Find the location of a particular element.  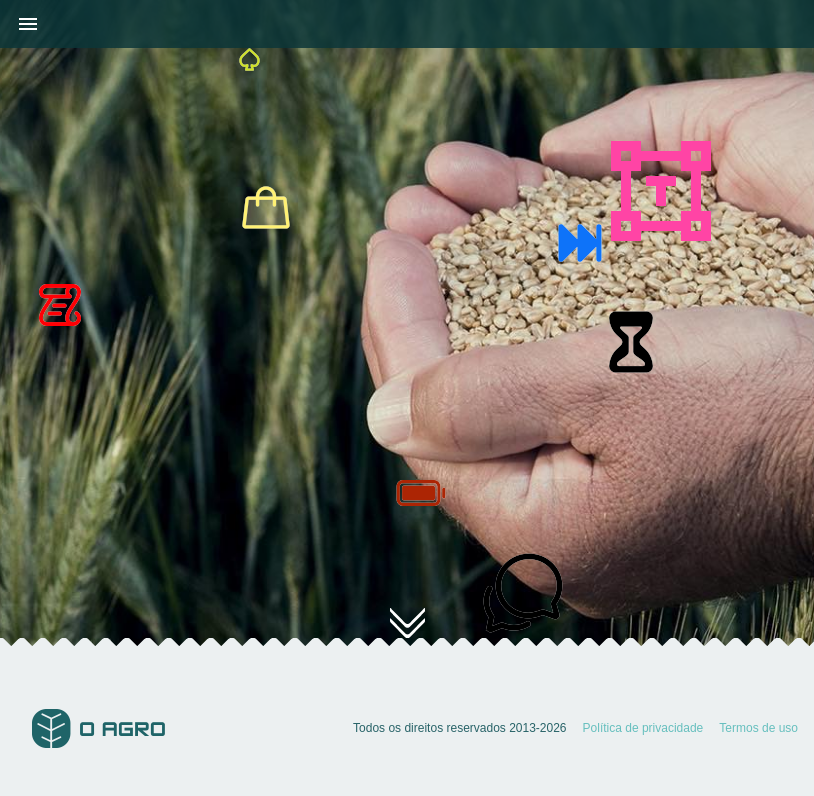

insert a text box or text field is located at coordinates (661, 191).